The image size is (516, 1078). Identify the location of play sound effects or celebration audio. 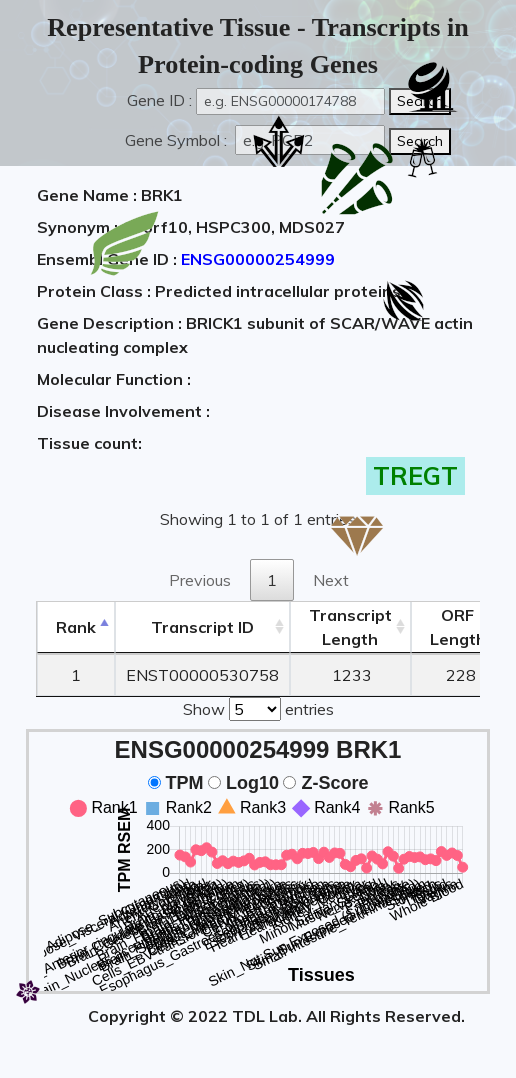
(357, 178).